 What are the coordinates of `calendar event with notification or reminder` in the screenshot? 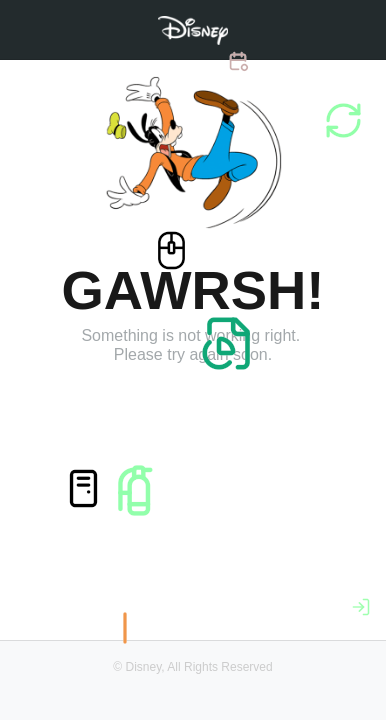 It's located at (238, 61).